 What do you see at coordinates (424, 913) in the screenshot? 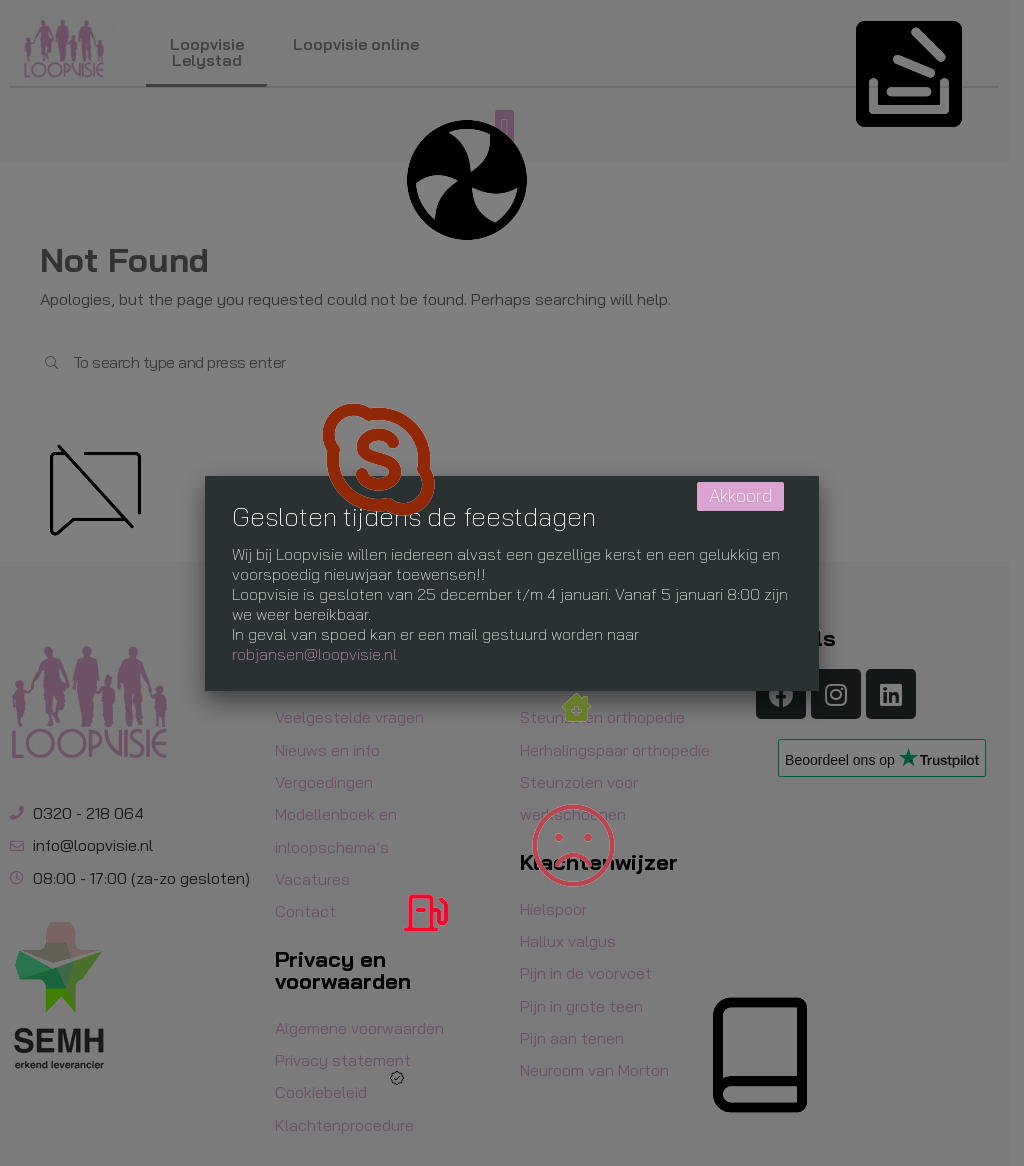
I see `find nearby gas stations` at bounding box center [424, 913].